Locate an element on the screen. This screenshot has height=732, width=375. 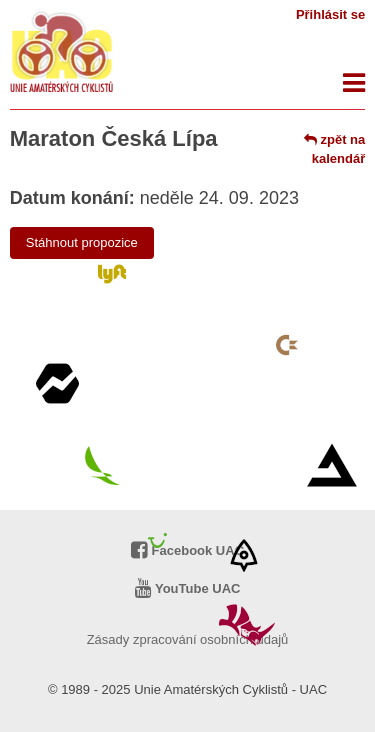
TUI travel company logo is located at coordinates (157, 540).